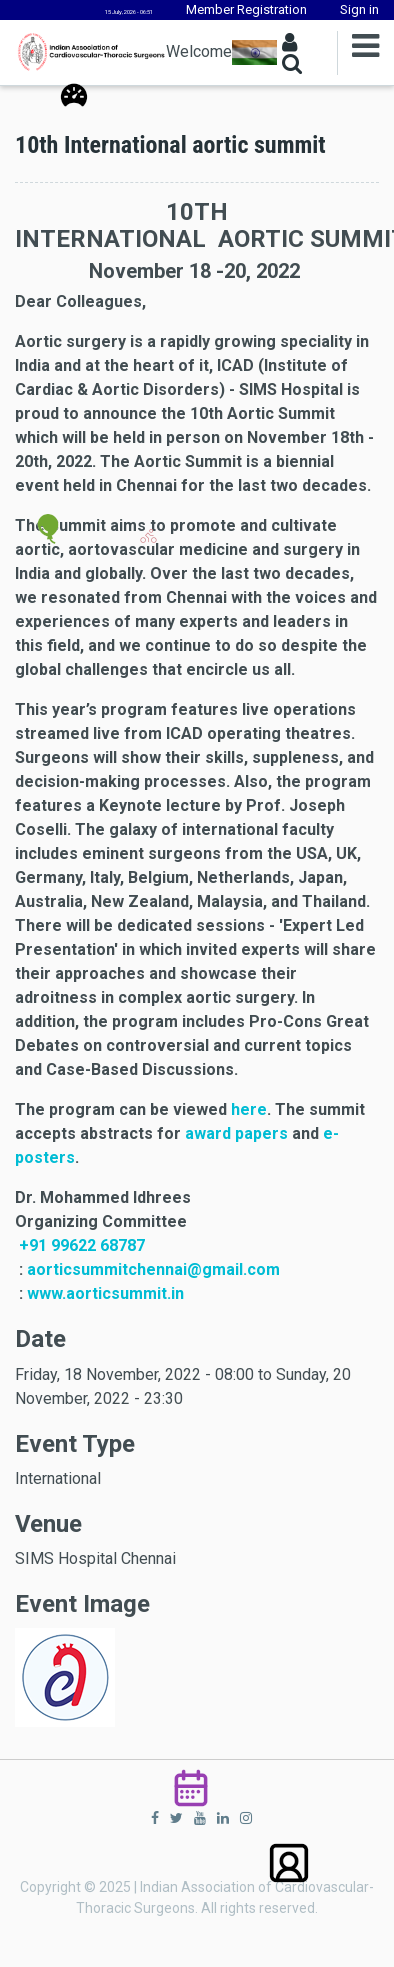 The height and width of the screenshot is (1967, 394). What do you see at coordinates (191, 1788) in the screenshot?
I see `view weekly calendar` at bounding box center [191, 1788].